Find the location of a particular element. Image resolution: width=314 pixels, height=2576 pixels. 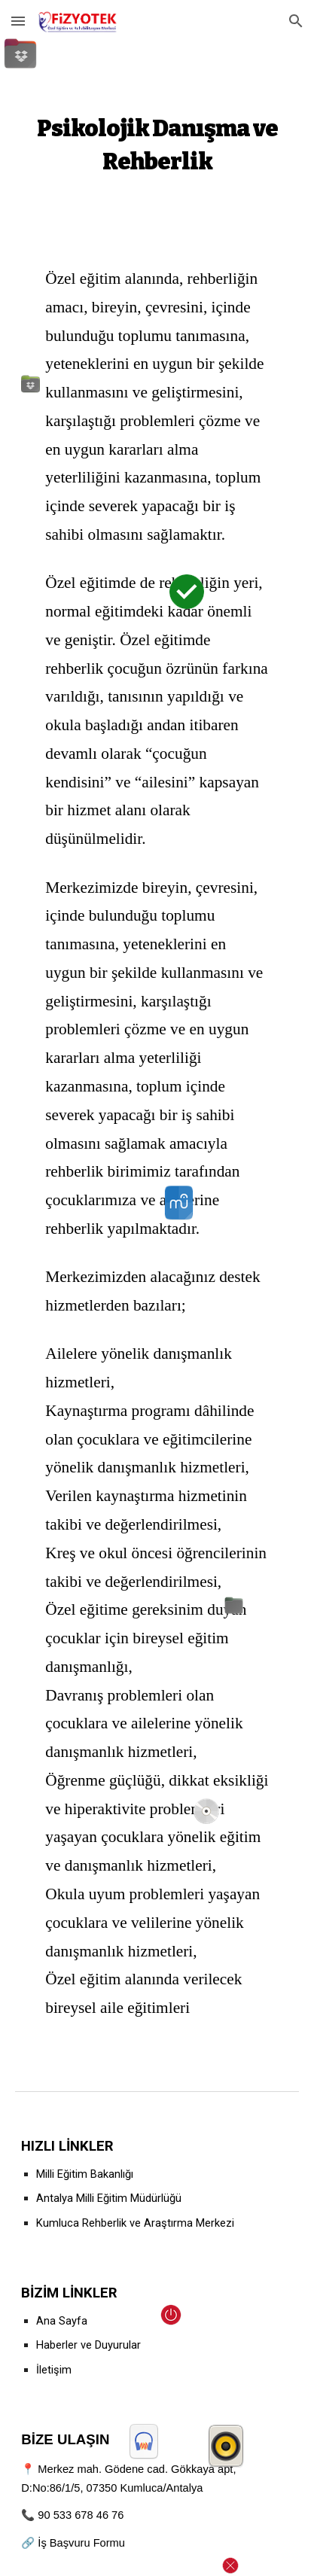

an audacity audio project file is located at coordinates (144, 2441).